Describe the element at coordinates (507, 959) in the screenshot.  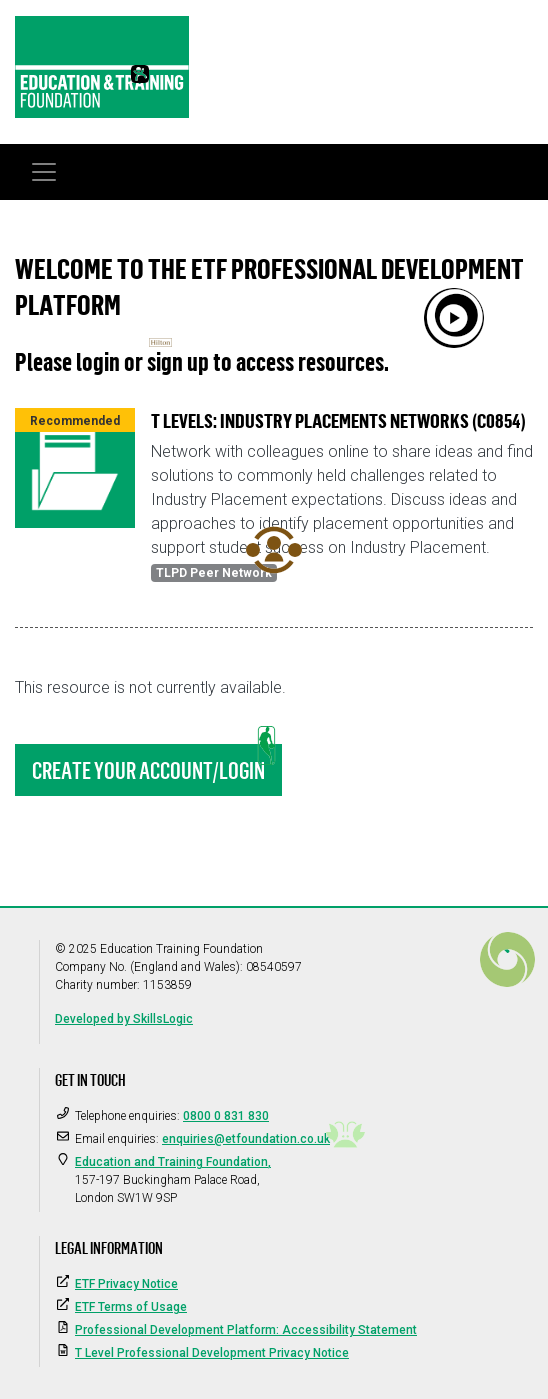
I see `deepmind company logo` at that location.